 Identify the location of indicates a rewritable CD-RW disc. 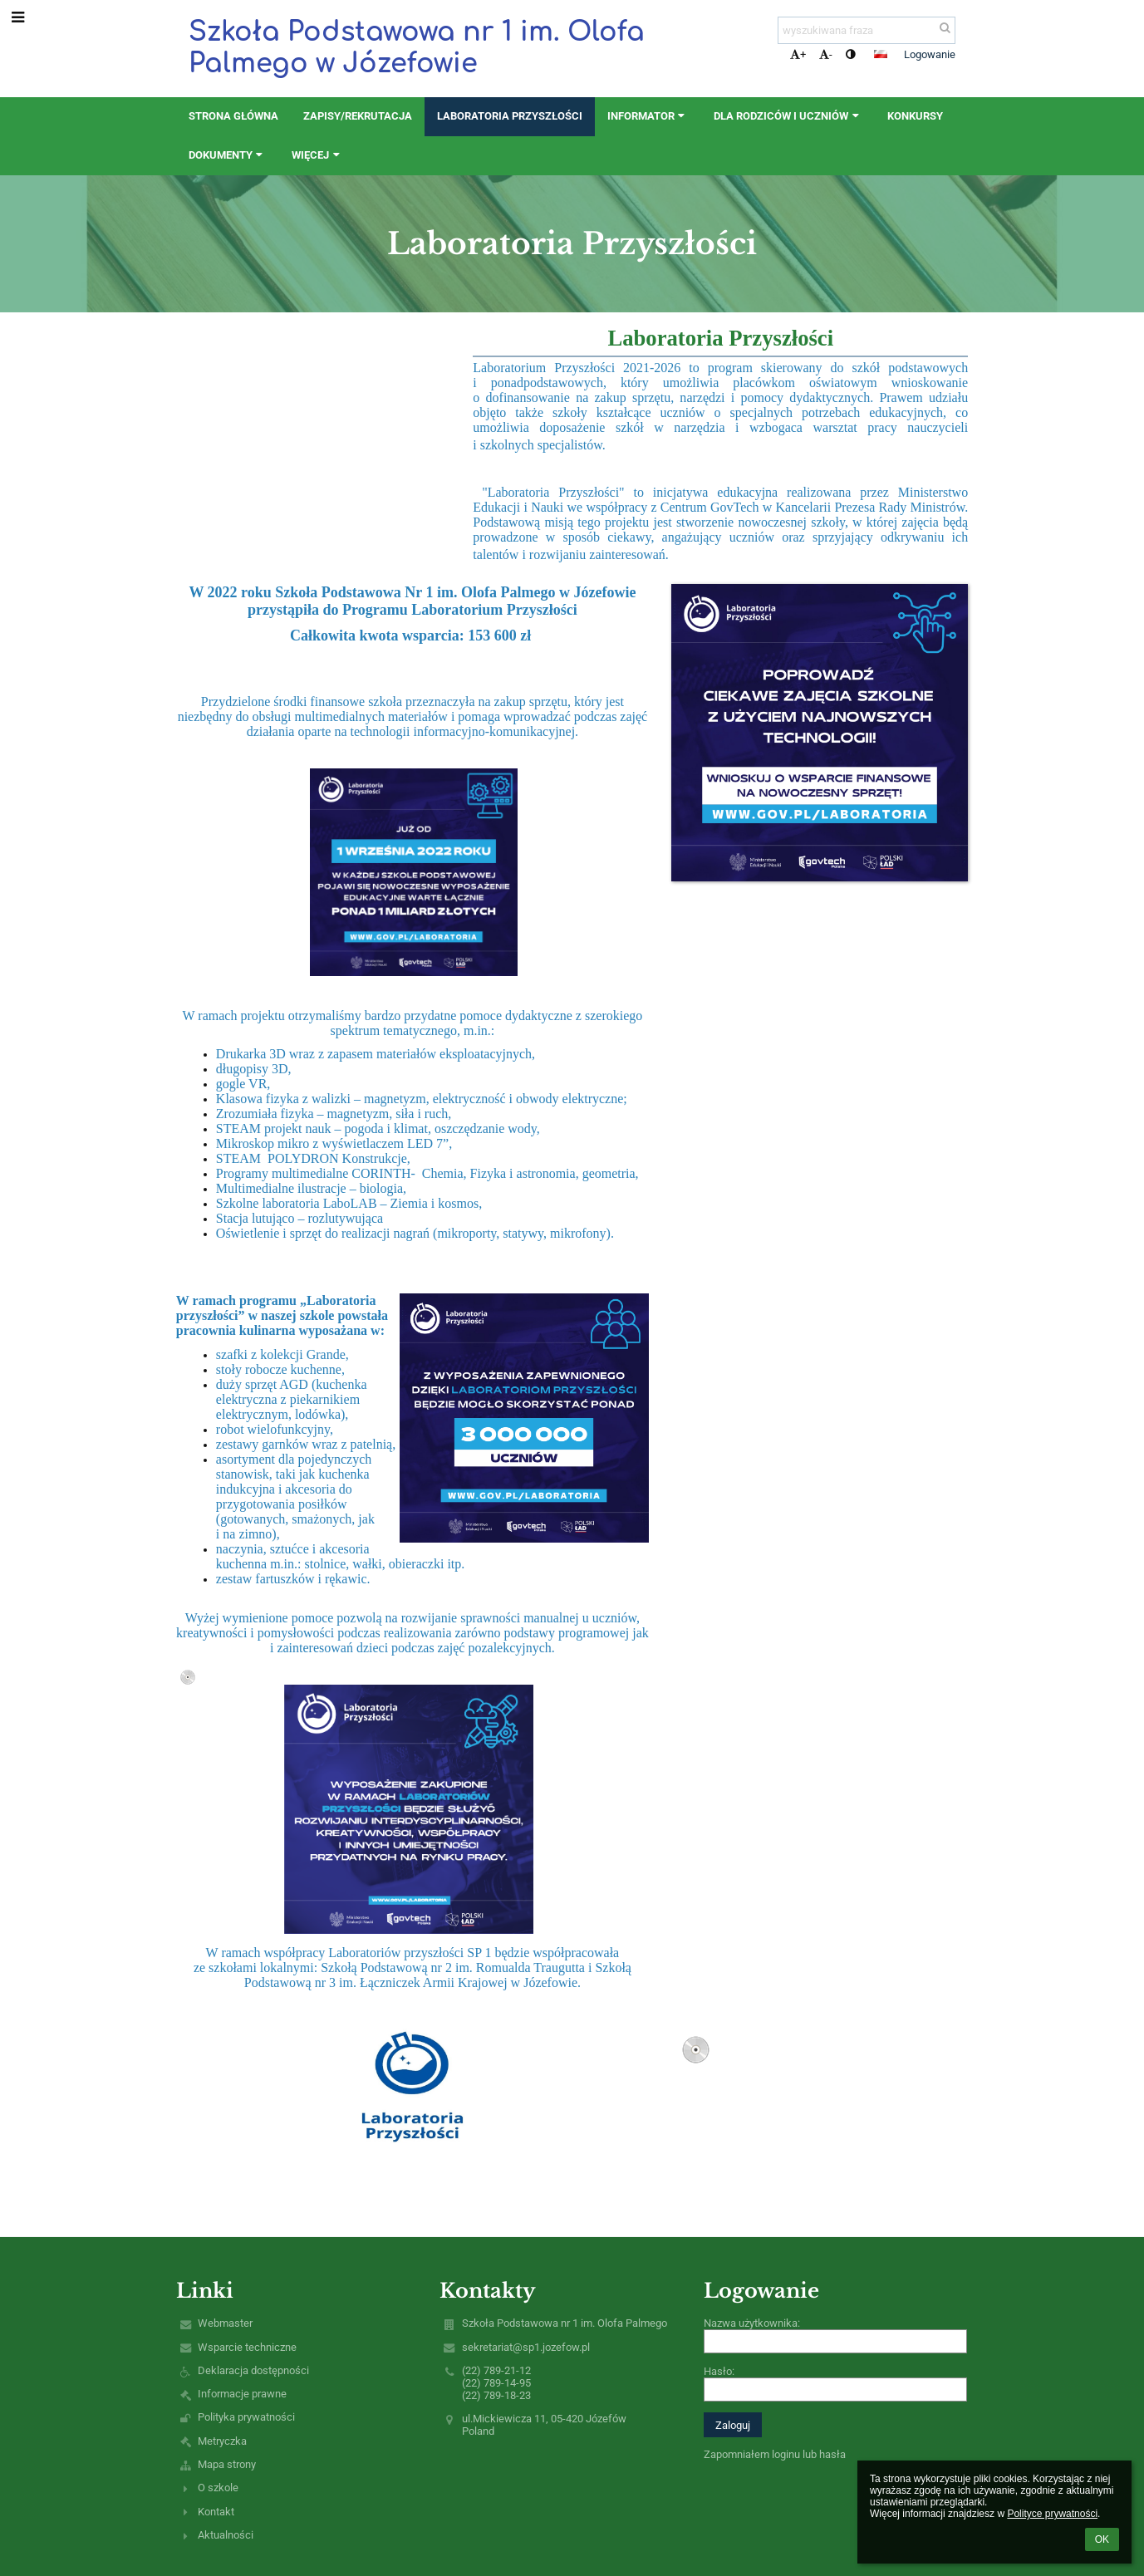
(188, 1677).